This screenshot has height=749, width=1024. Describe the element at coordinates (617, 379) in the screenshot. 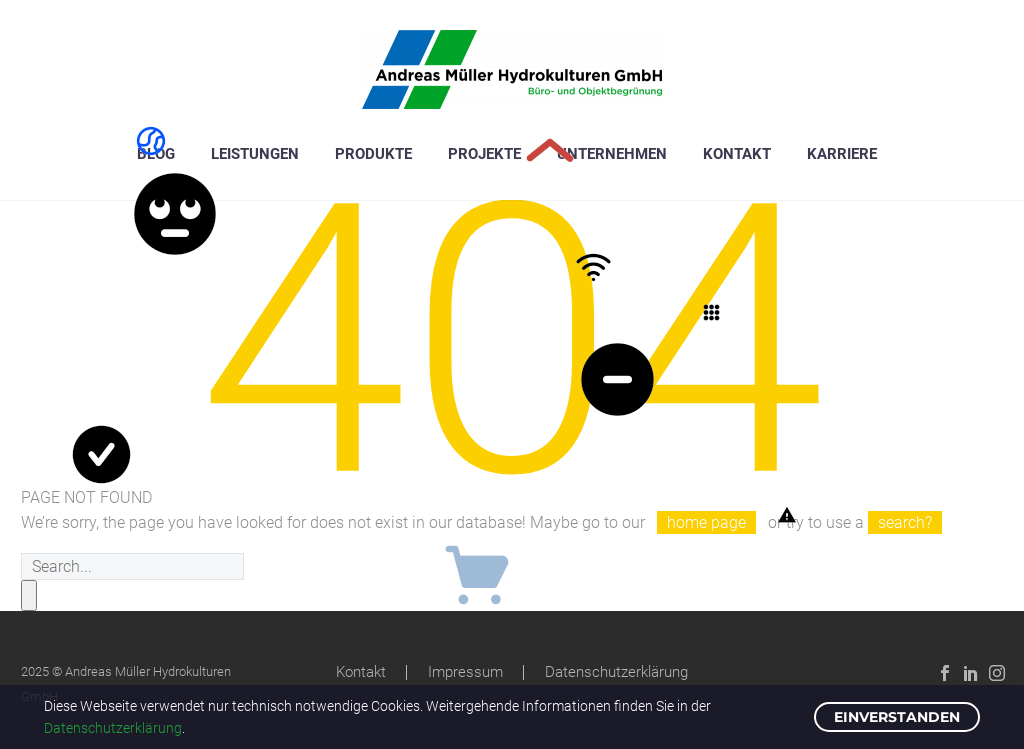

I see `remove an item from a list` at that location.